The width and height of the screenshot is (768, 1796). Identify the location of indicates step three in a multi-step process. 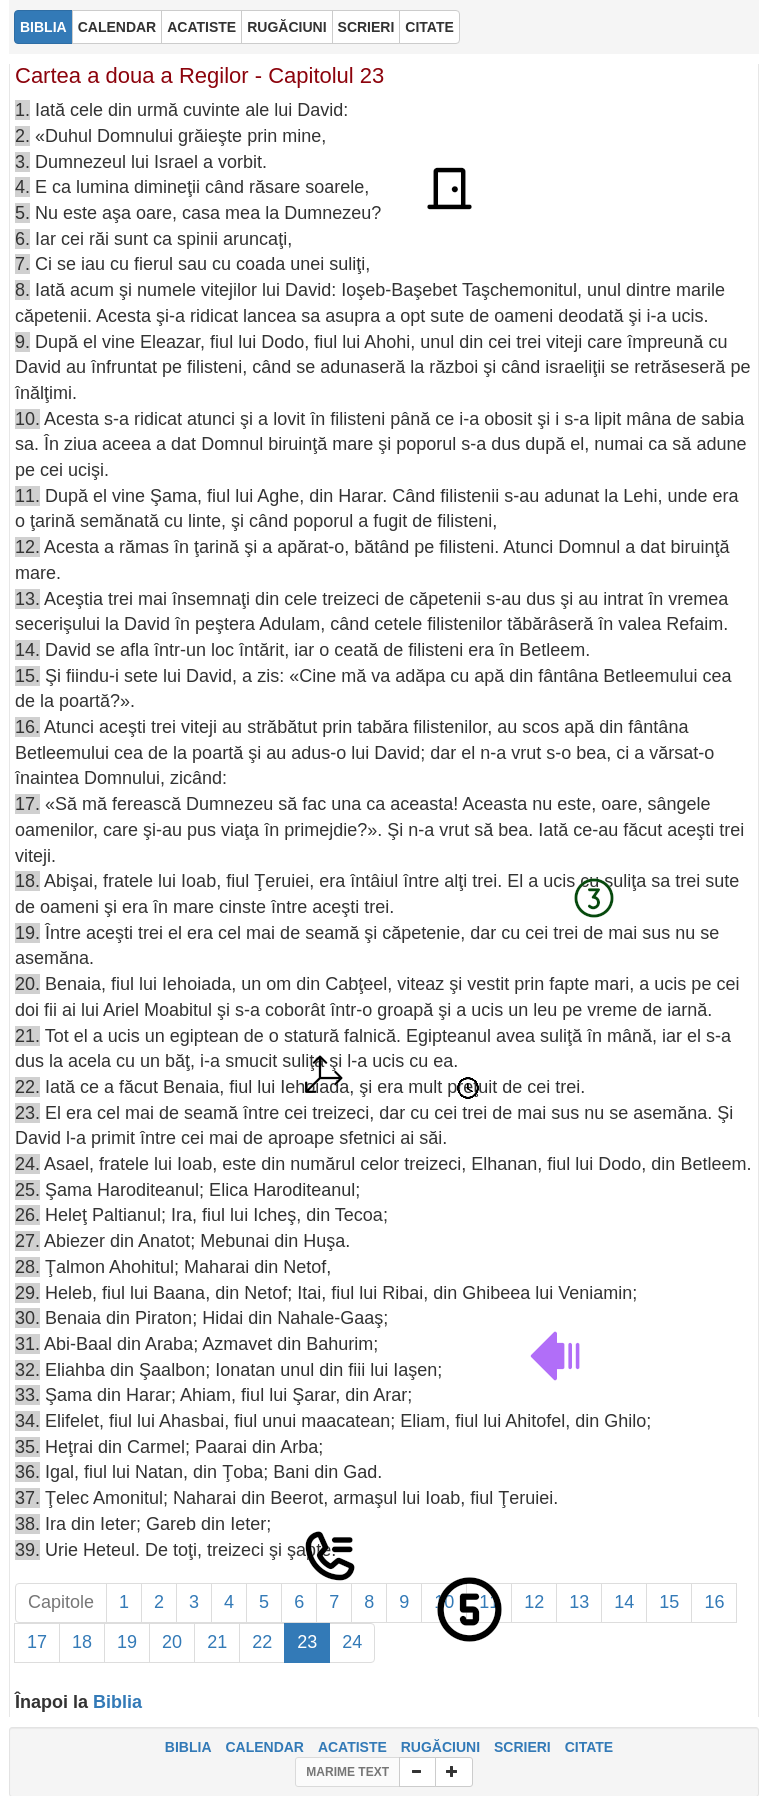
(594, 898).